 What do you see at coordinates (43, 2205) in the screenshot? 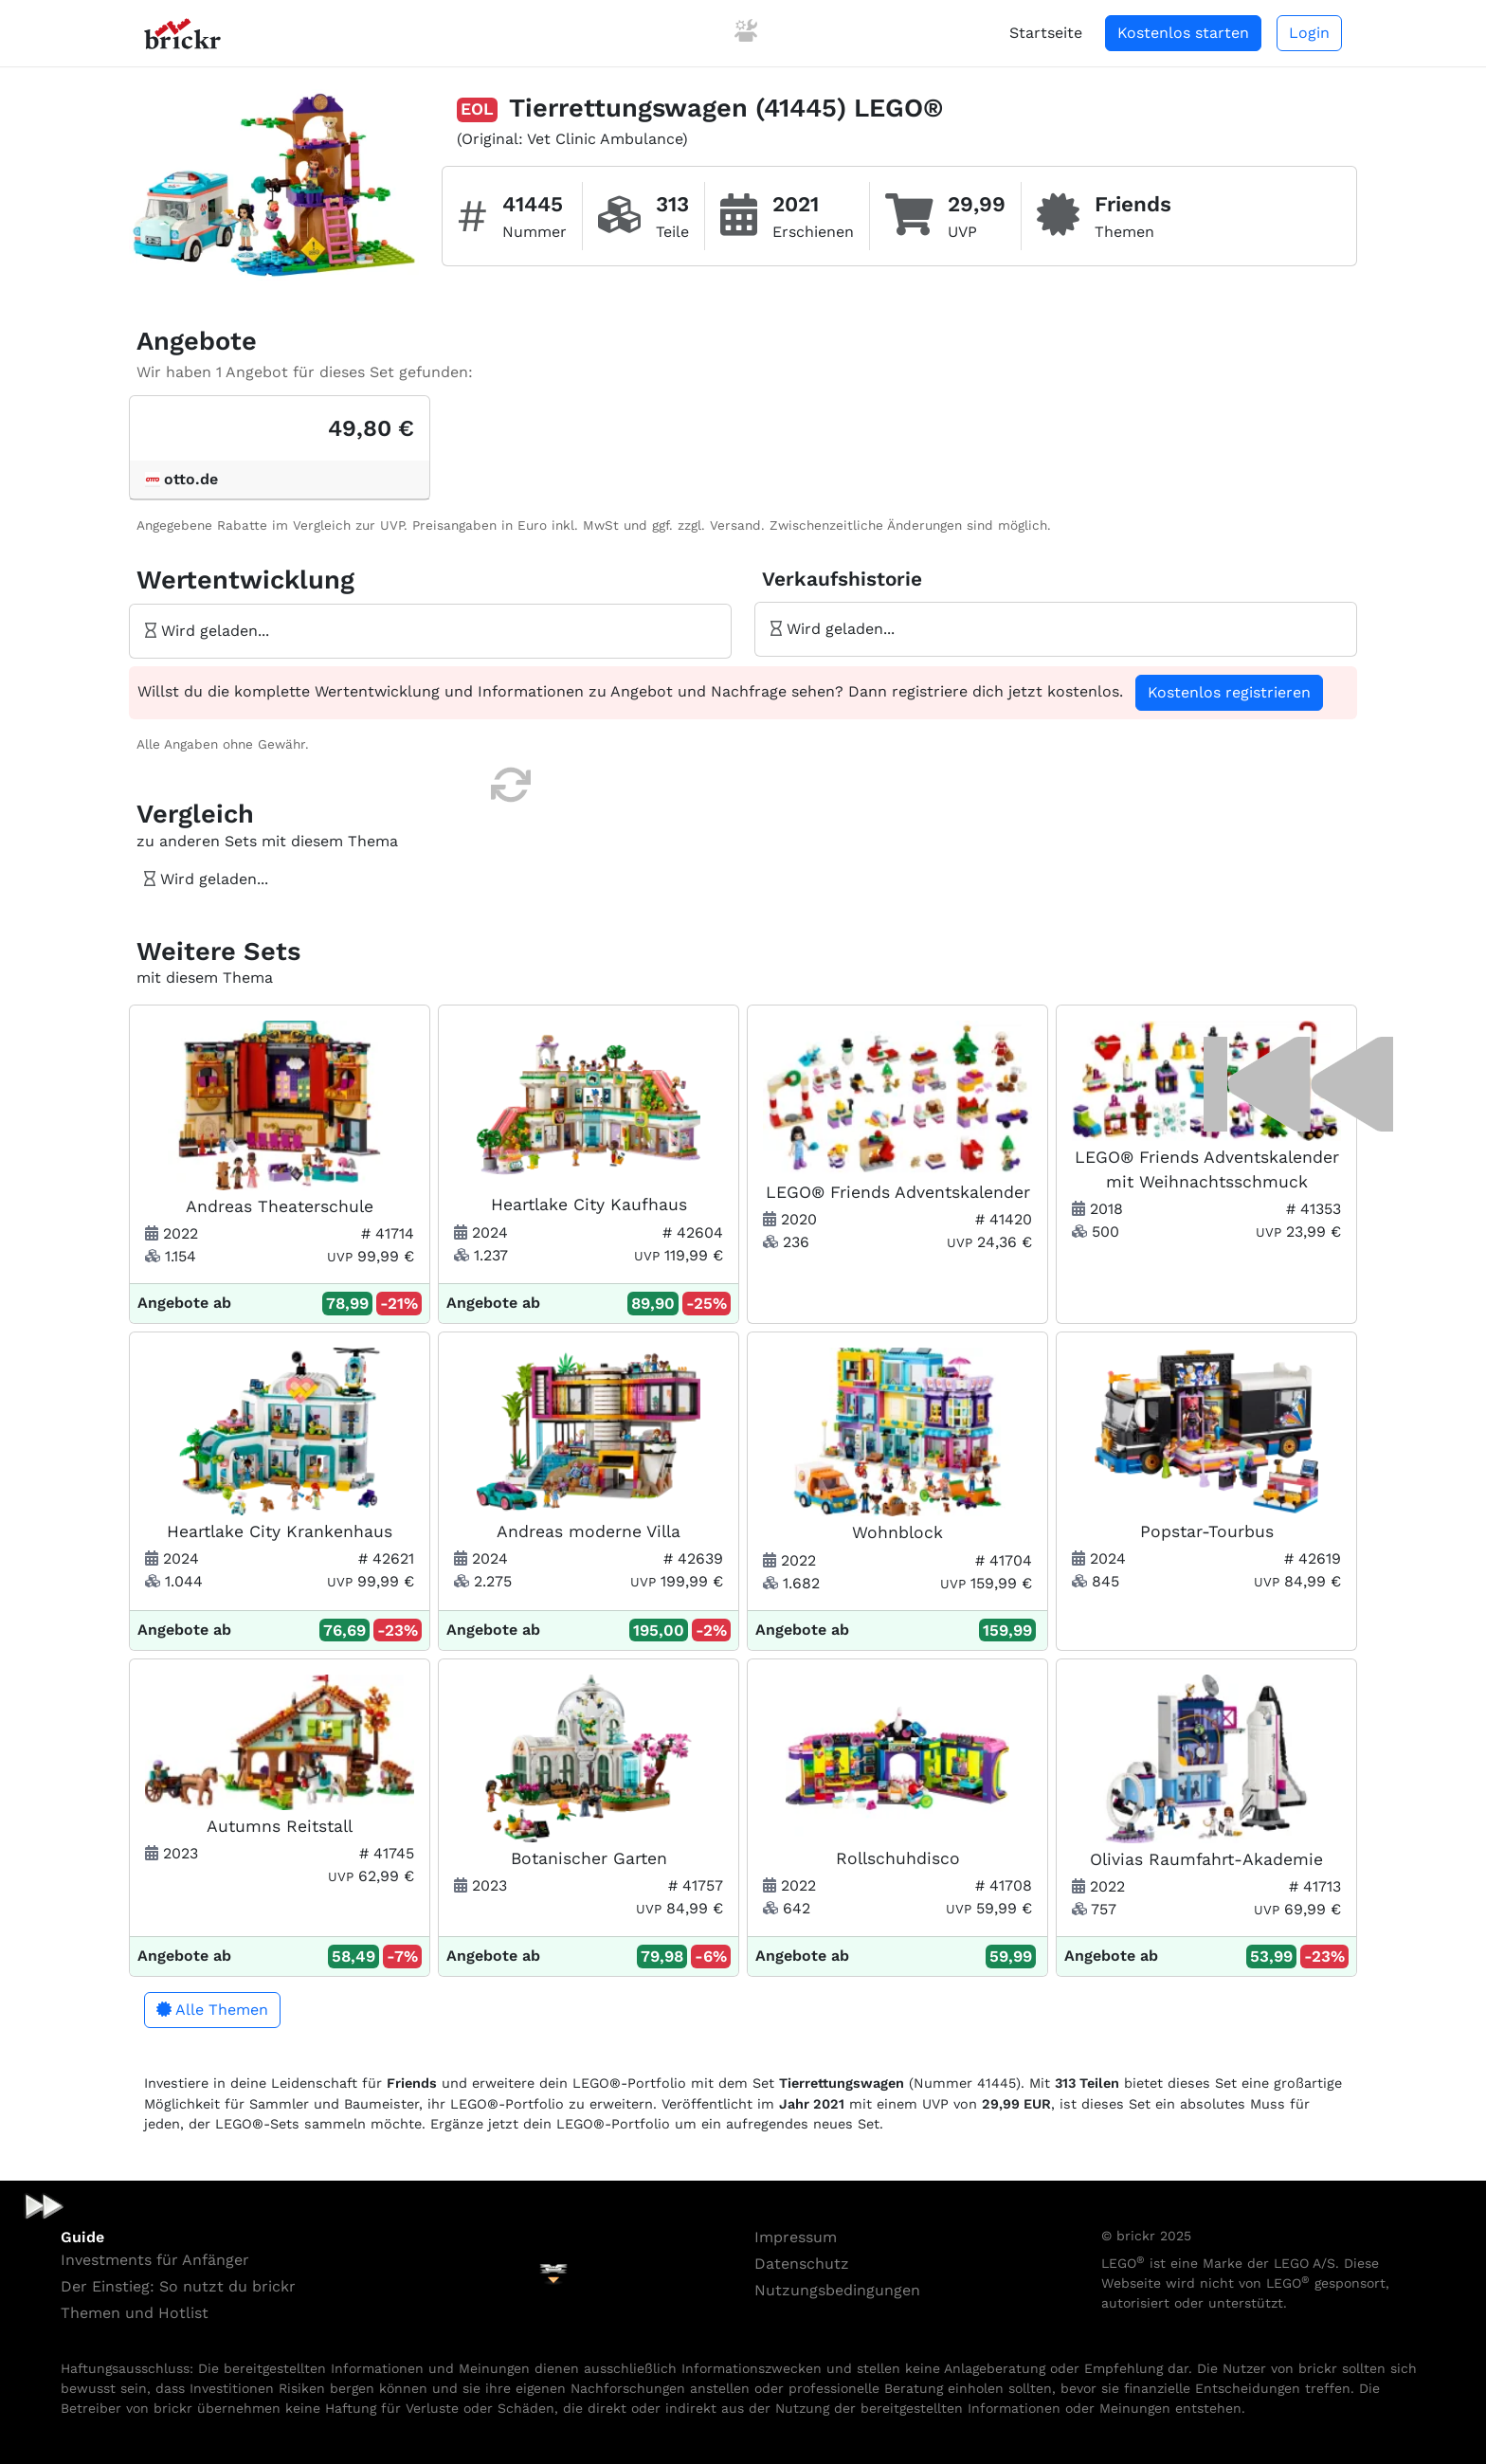
I see `skip to next track` at bounding box center [43, 2205].